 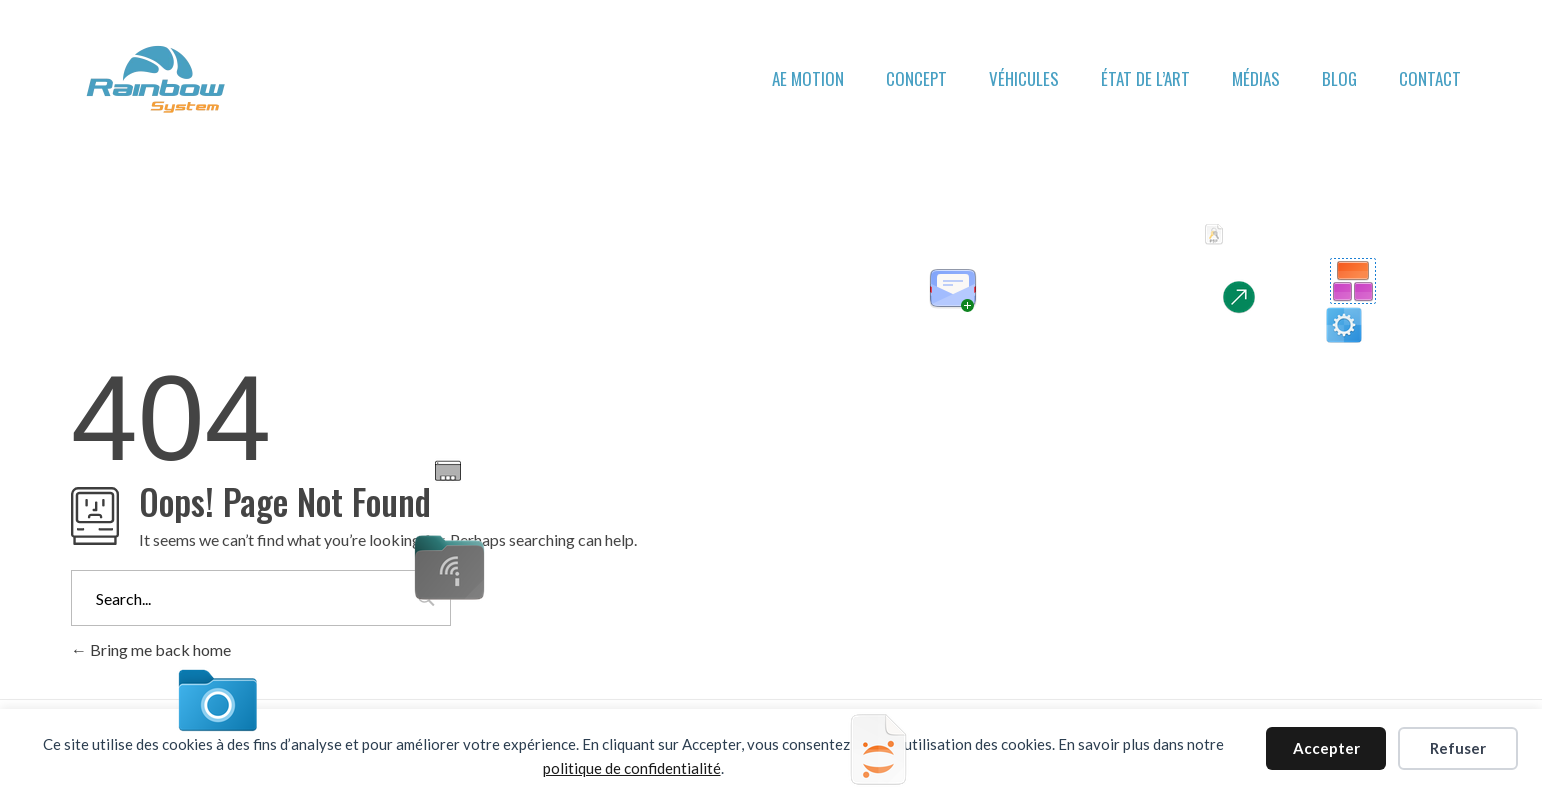 What do you see at coordinates (448, 471) in the screenshot?
I see `access desktop folder in sidebar` at bounding box center [448, 471].